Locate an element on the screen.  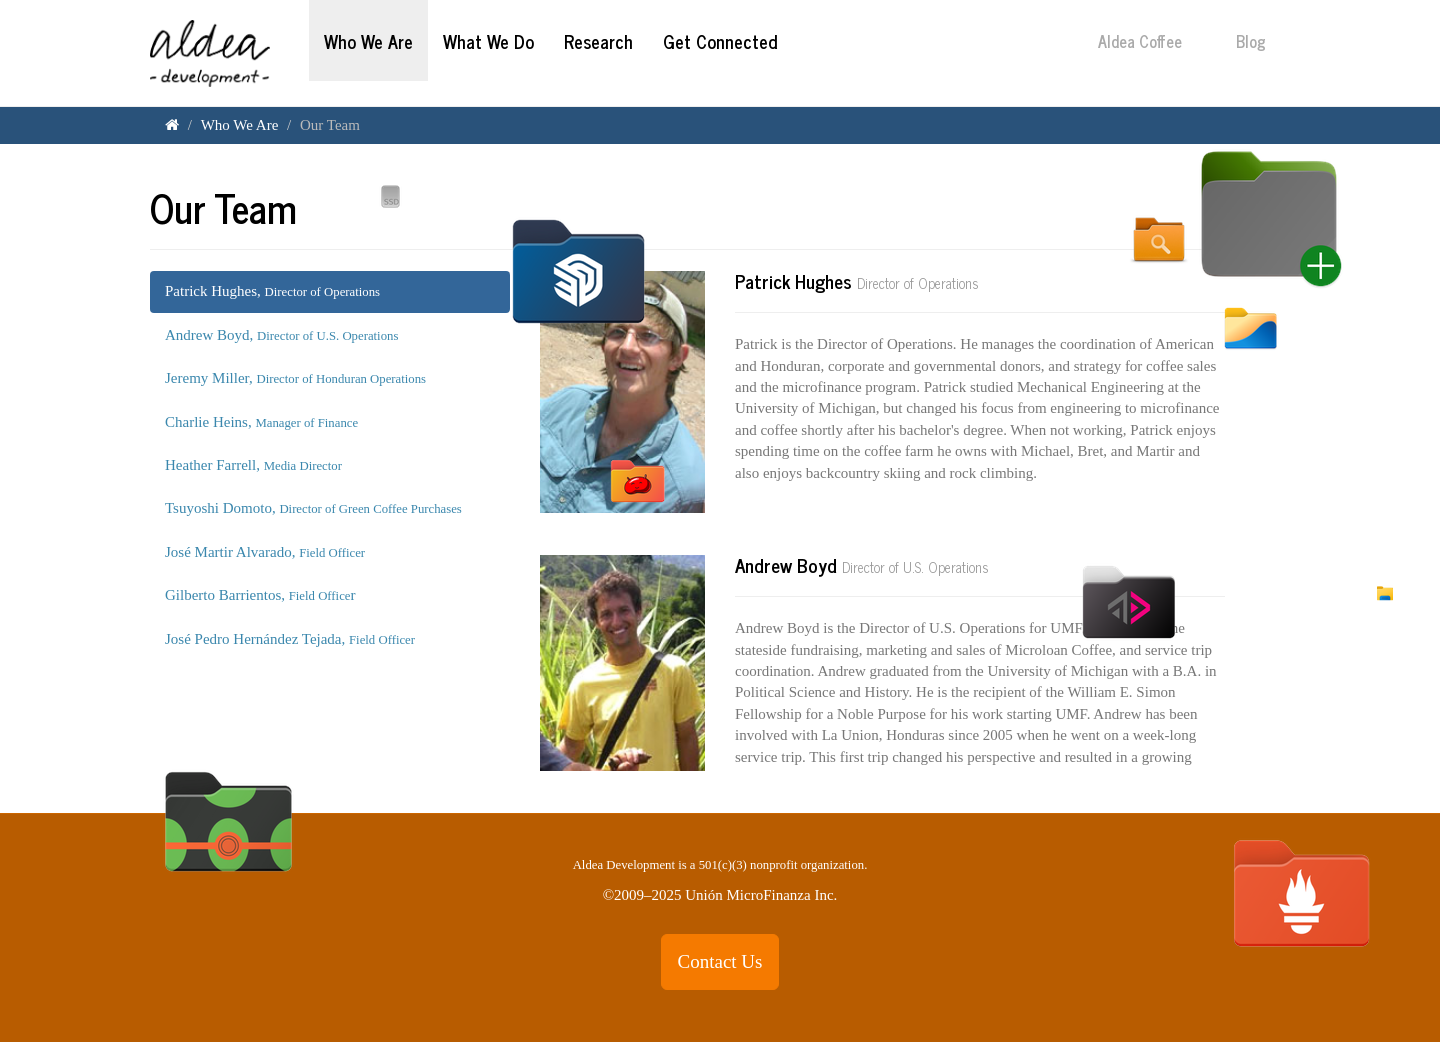
open prometheus monitoring project folder is located at coordinates (1301, 897).